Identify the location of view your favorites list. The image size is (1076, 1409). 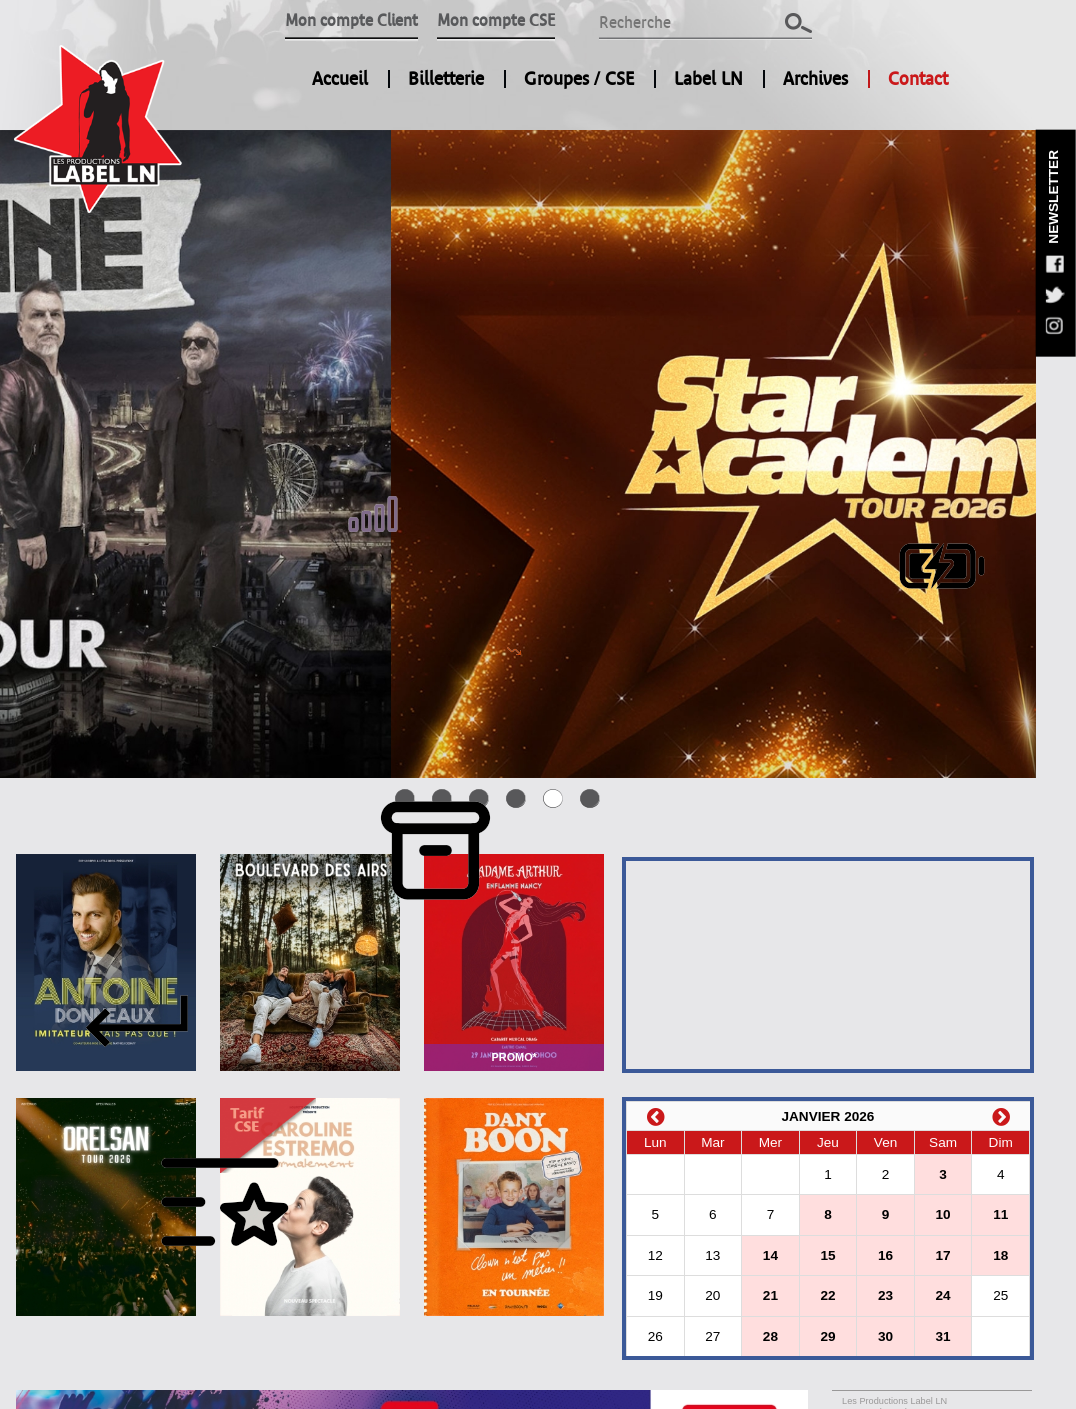
(220, 1202).